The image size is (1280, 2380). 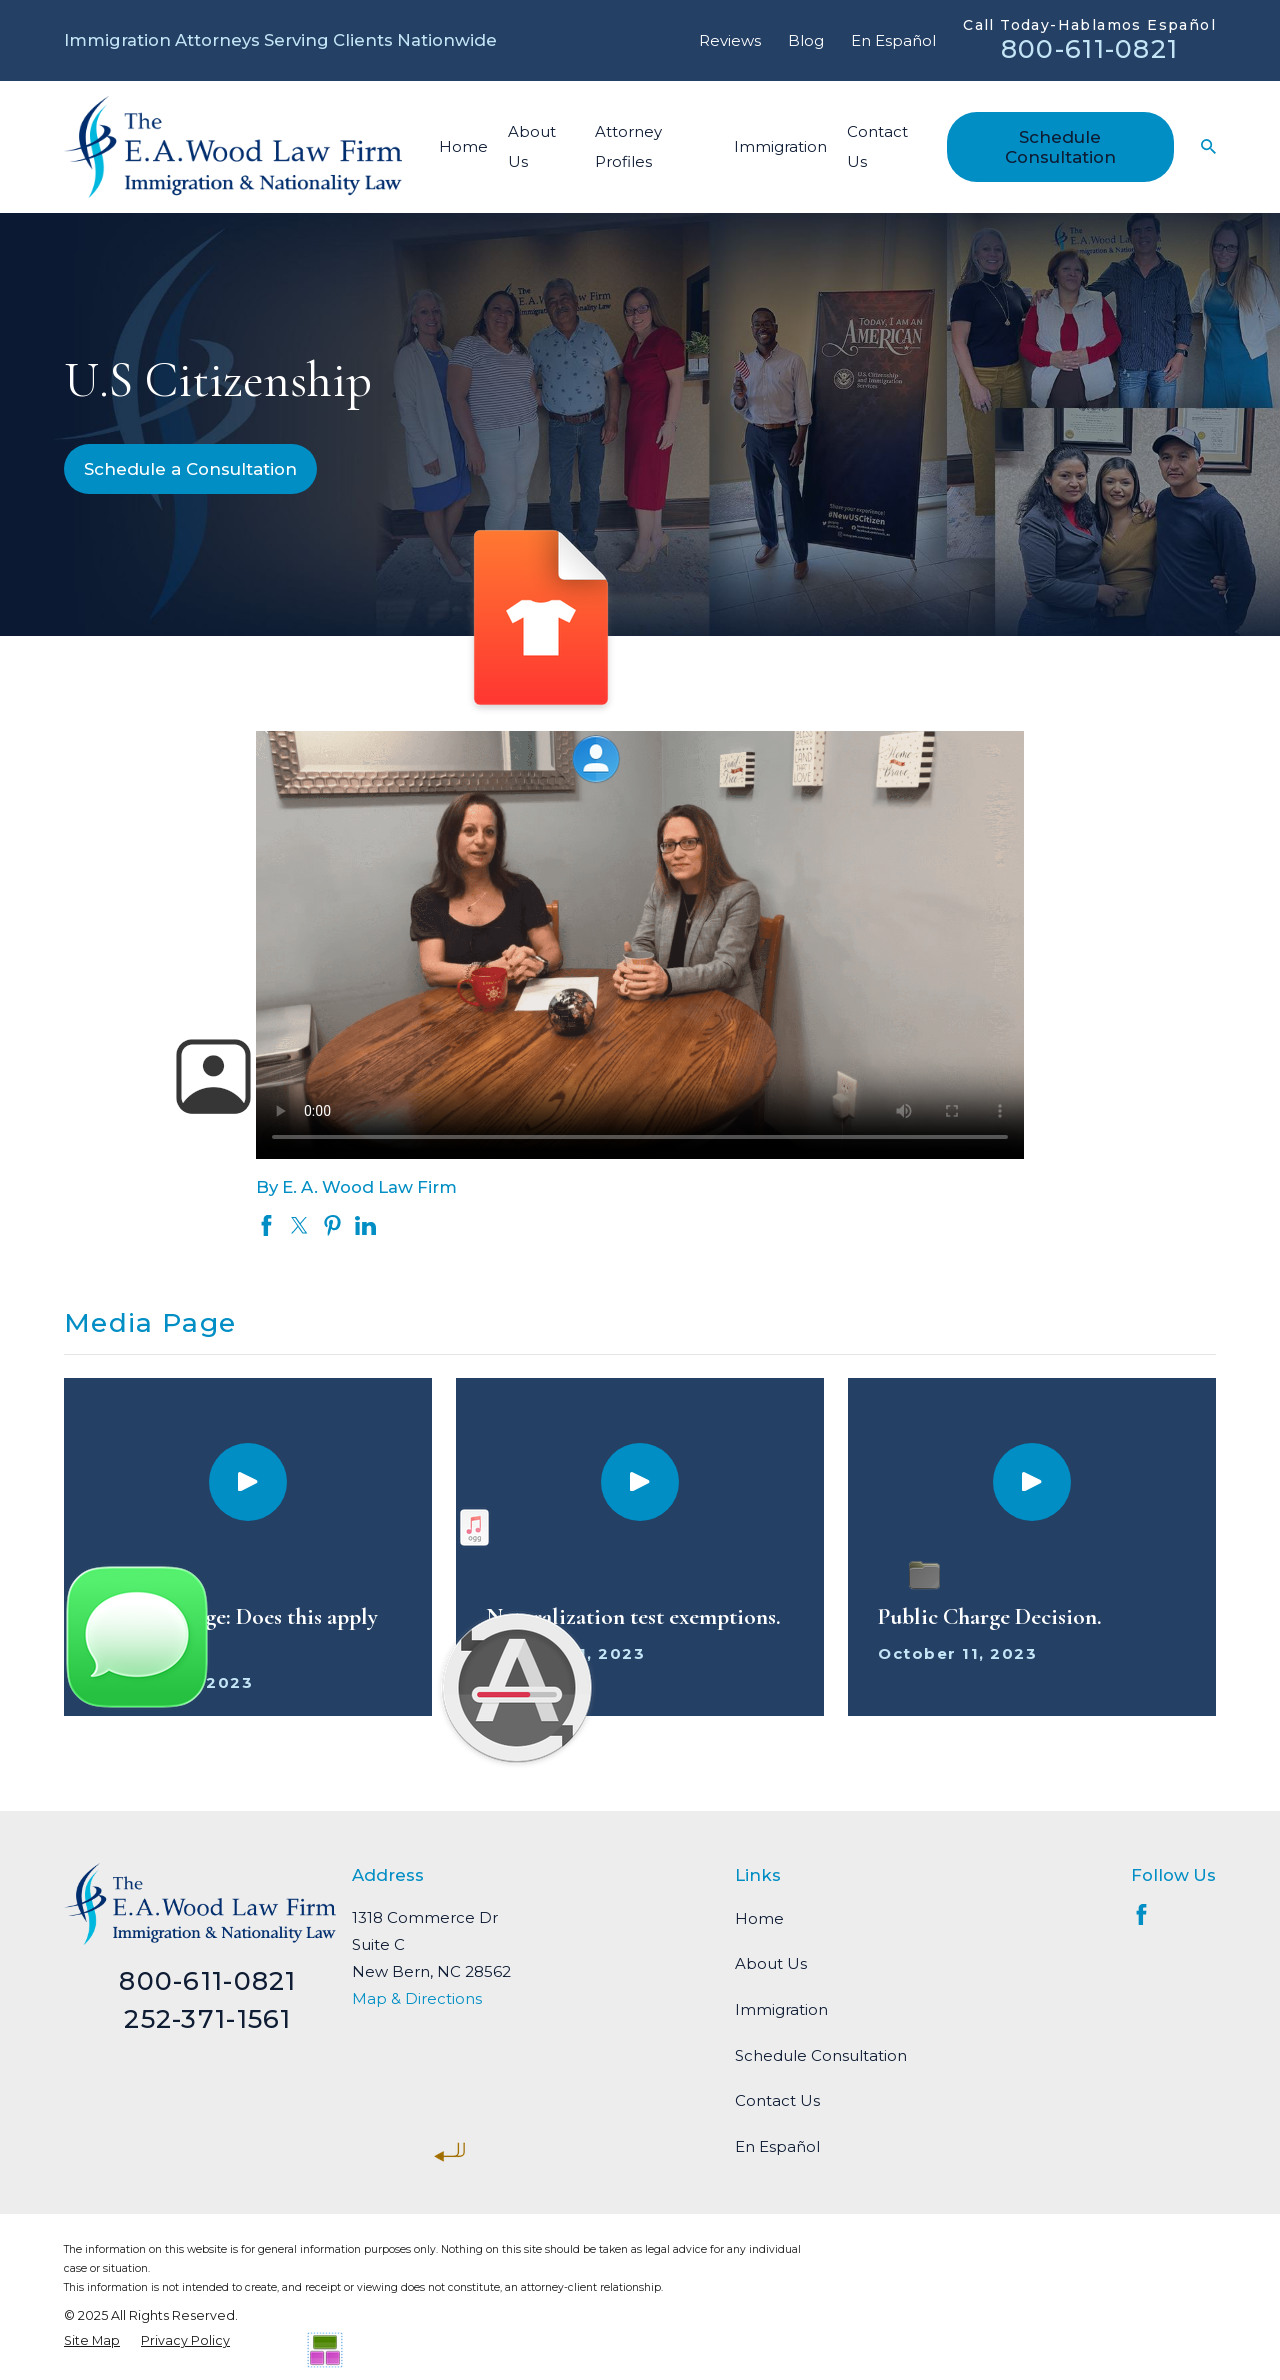 I want to click on open the messages app, so click(x=137, y=1637).